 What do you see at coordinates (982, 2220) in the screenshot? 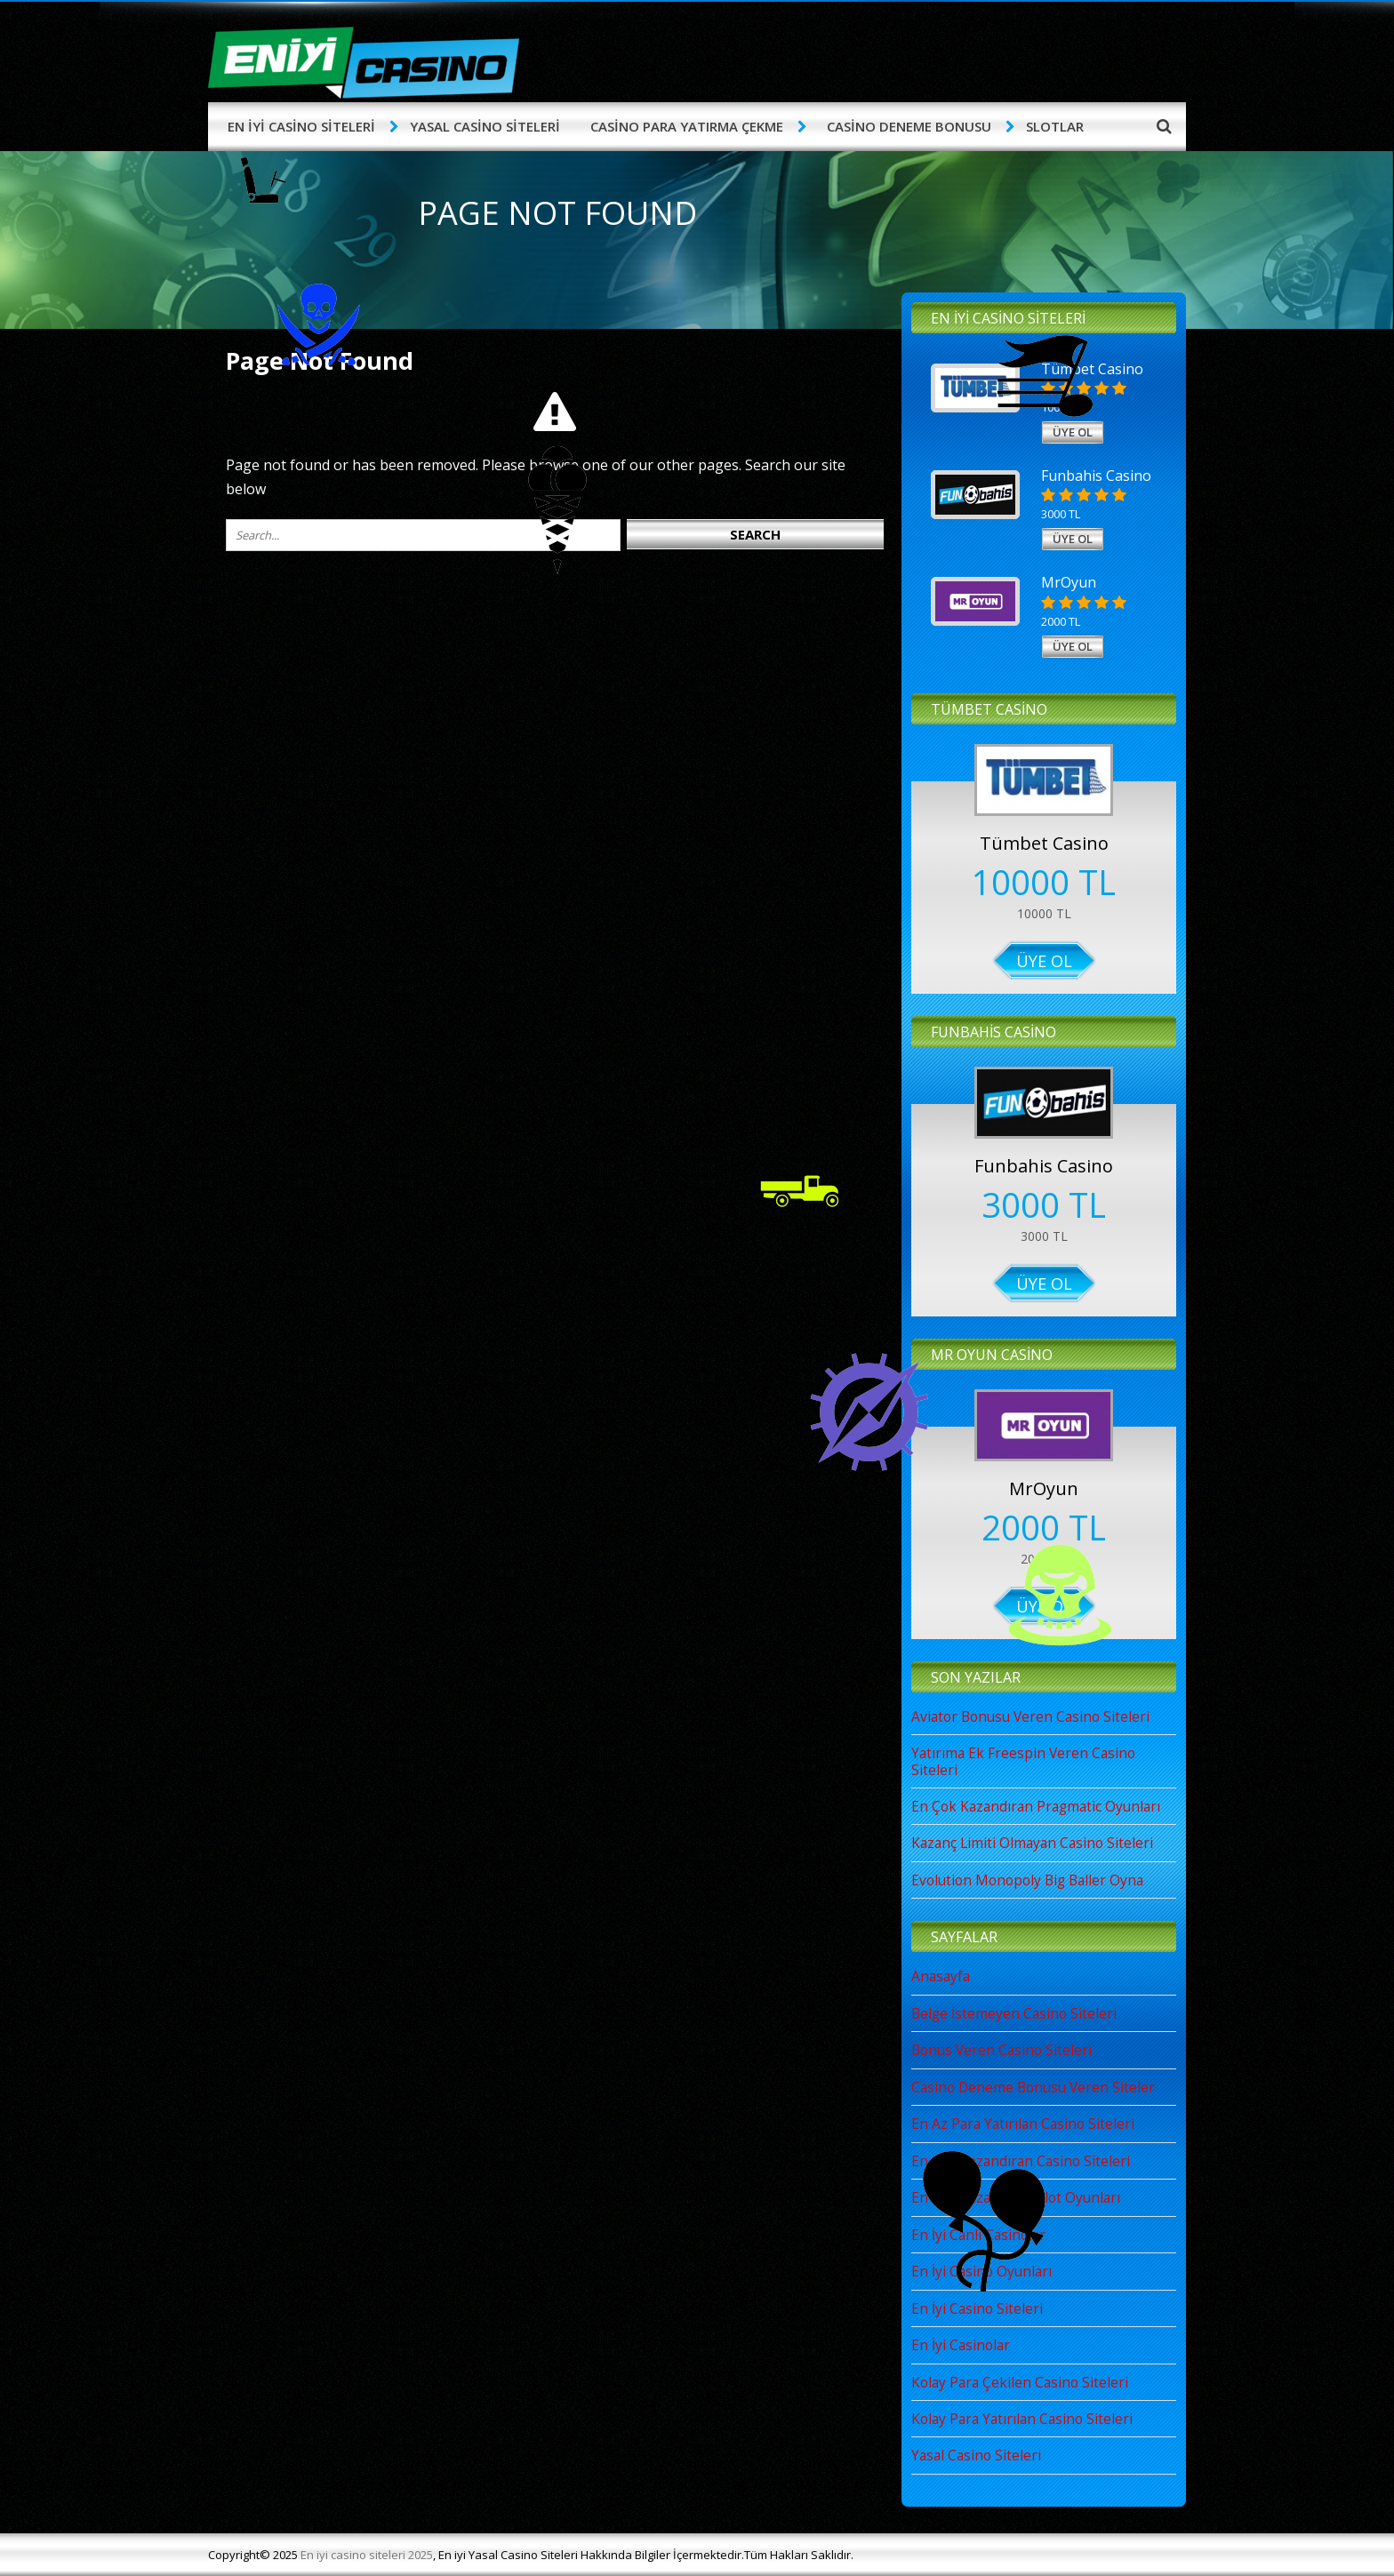
I see `indicates a celebration or party event` at bounding box center [982, 2220].